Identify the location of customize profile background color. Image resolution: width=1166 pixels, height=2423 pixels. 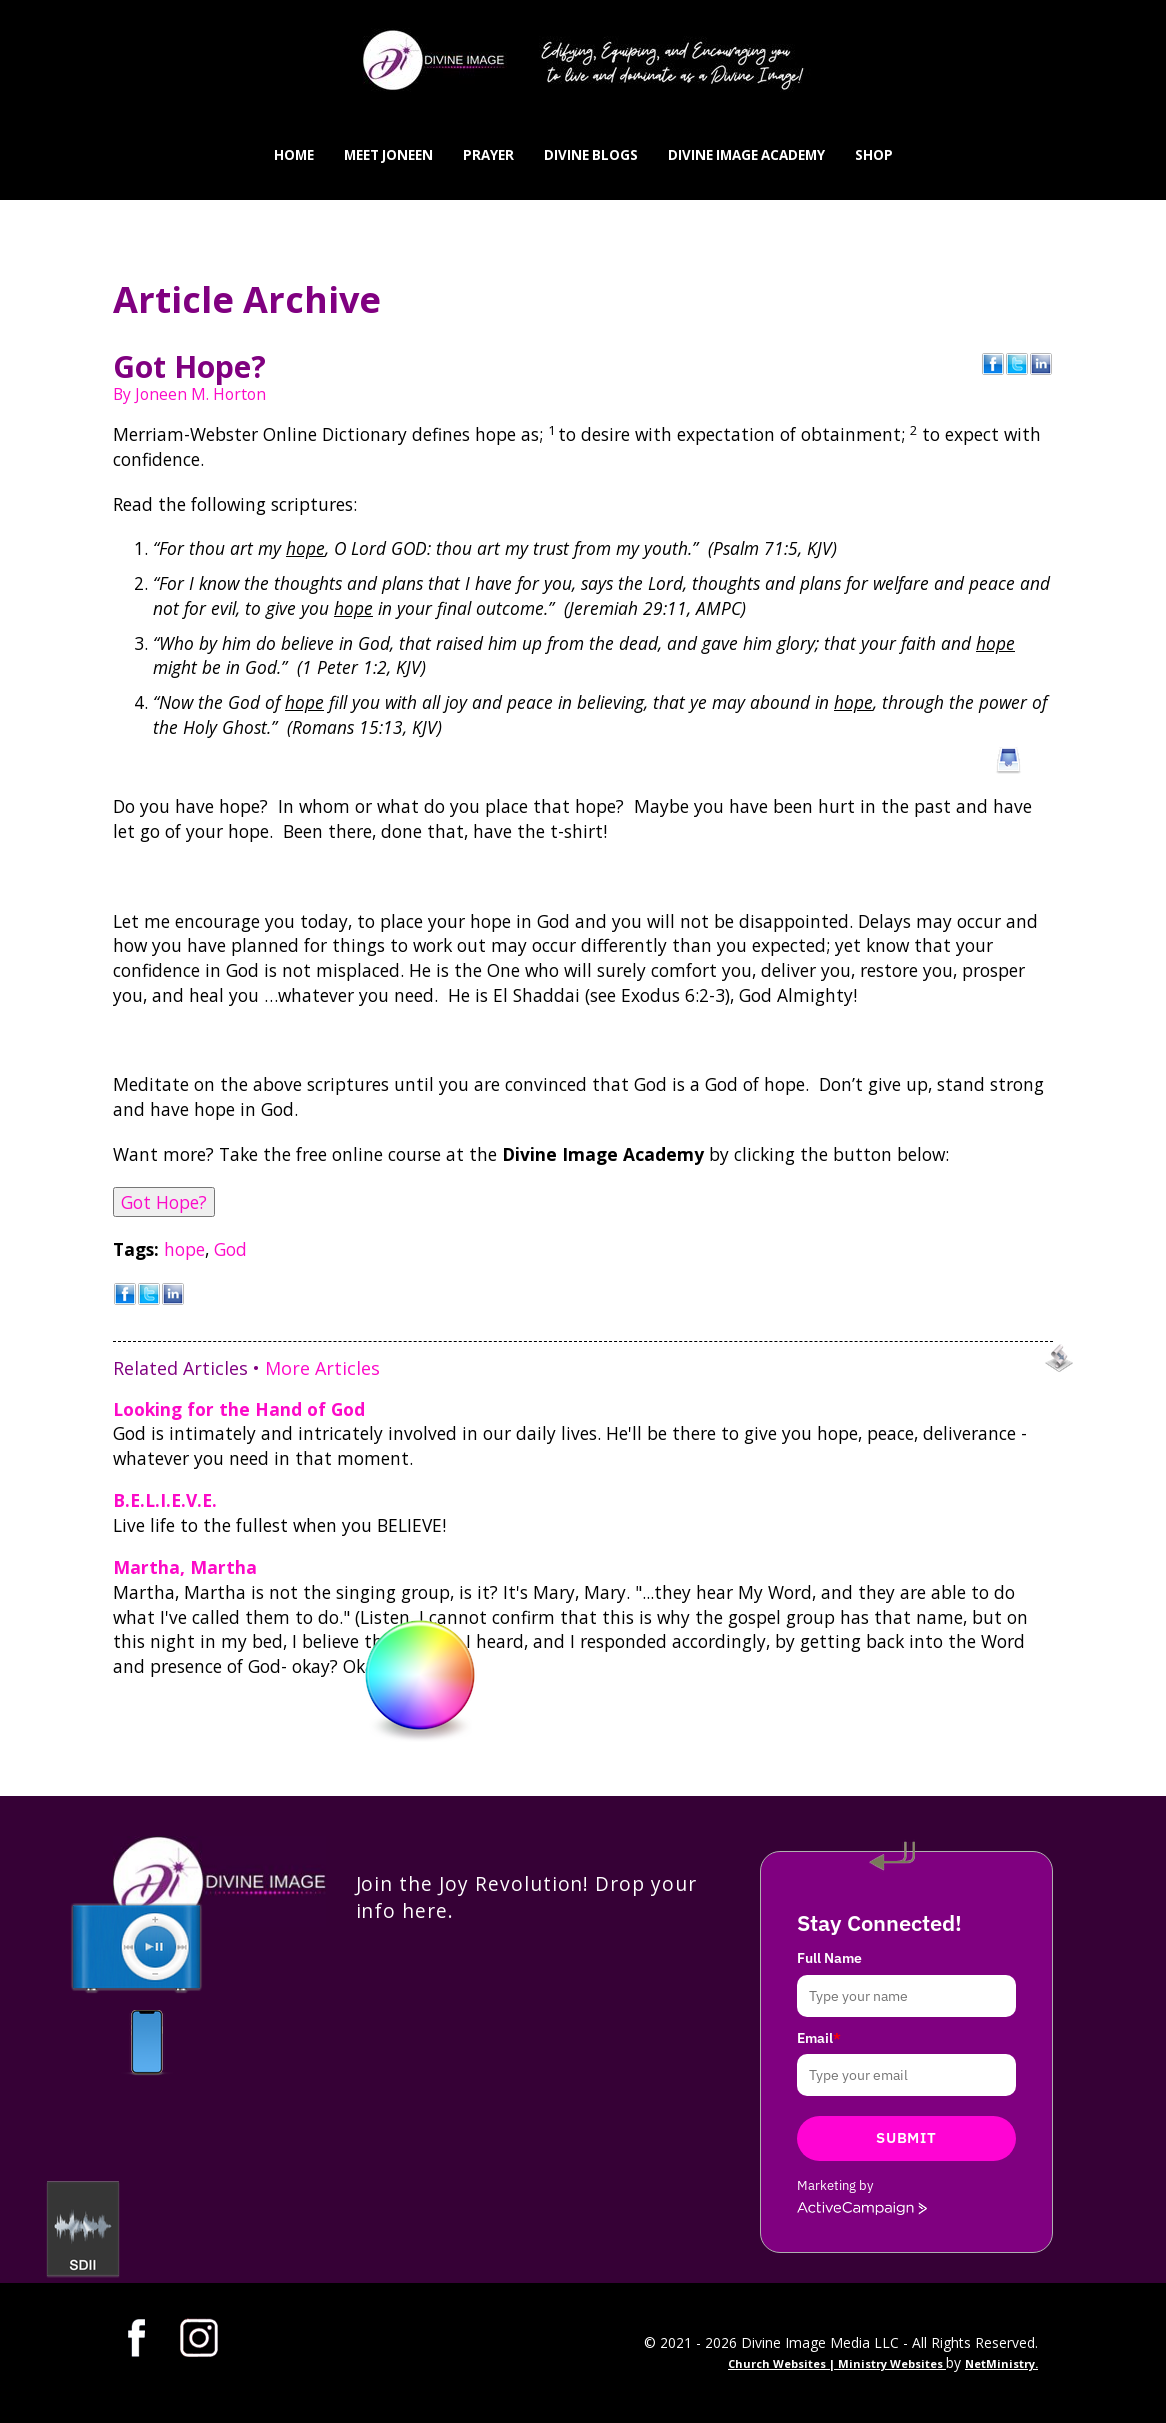
(420, 1675).